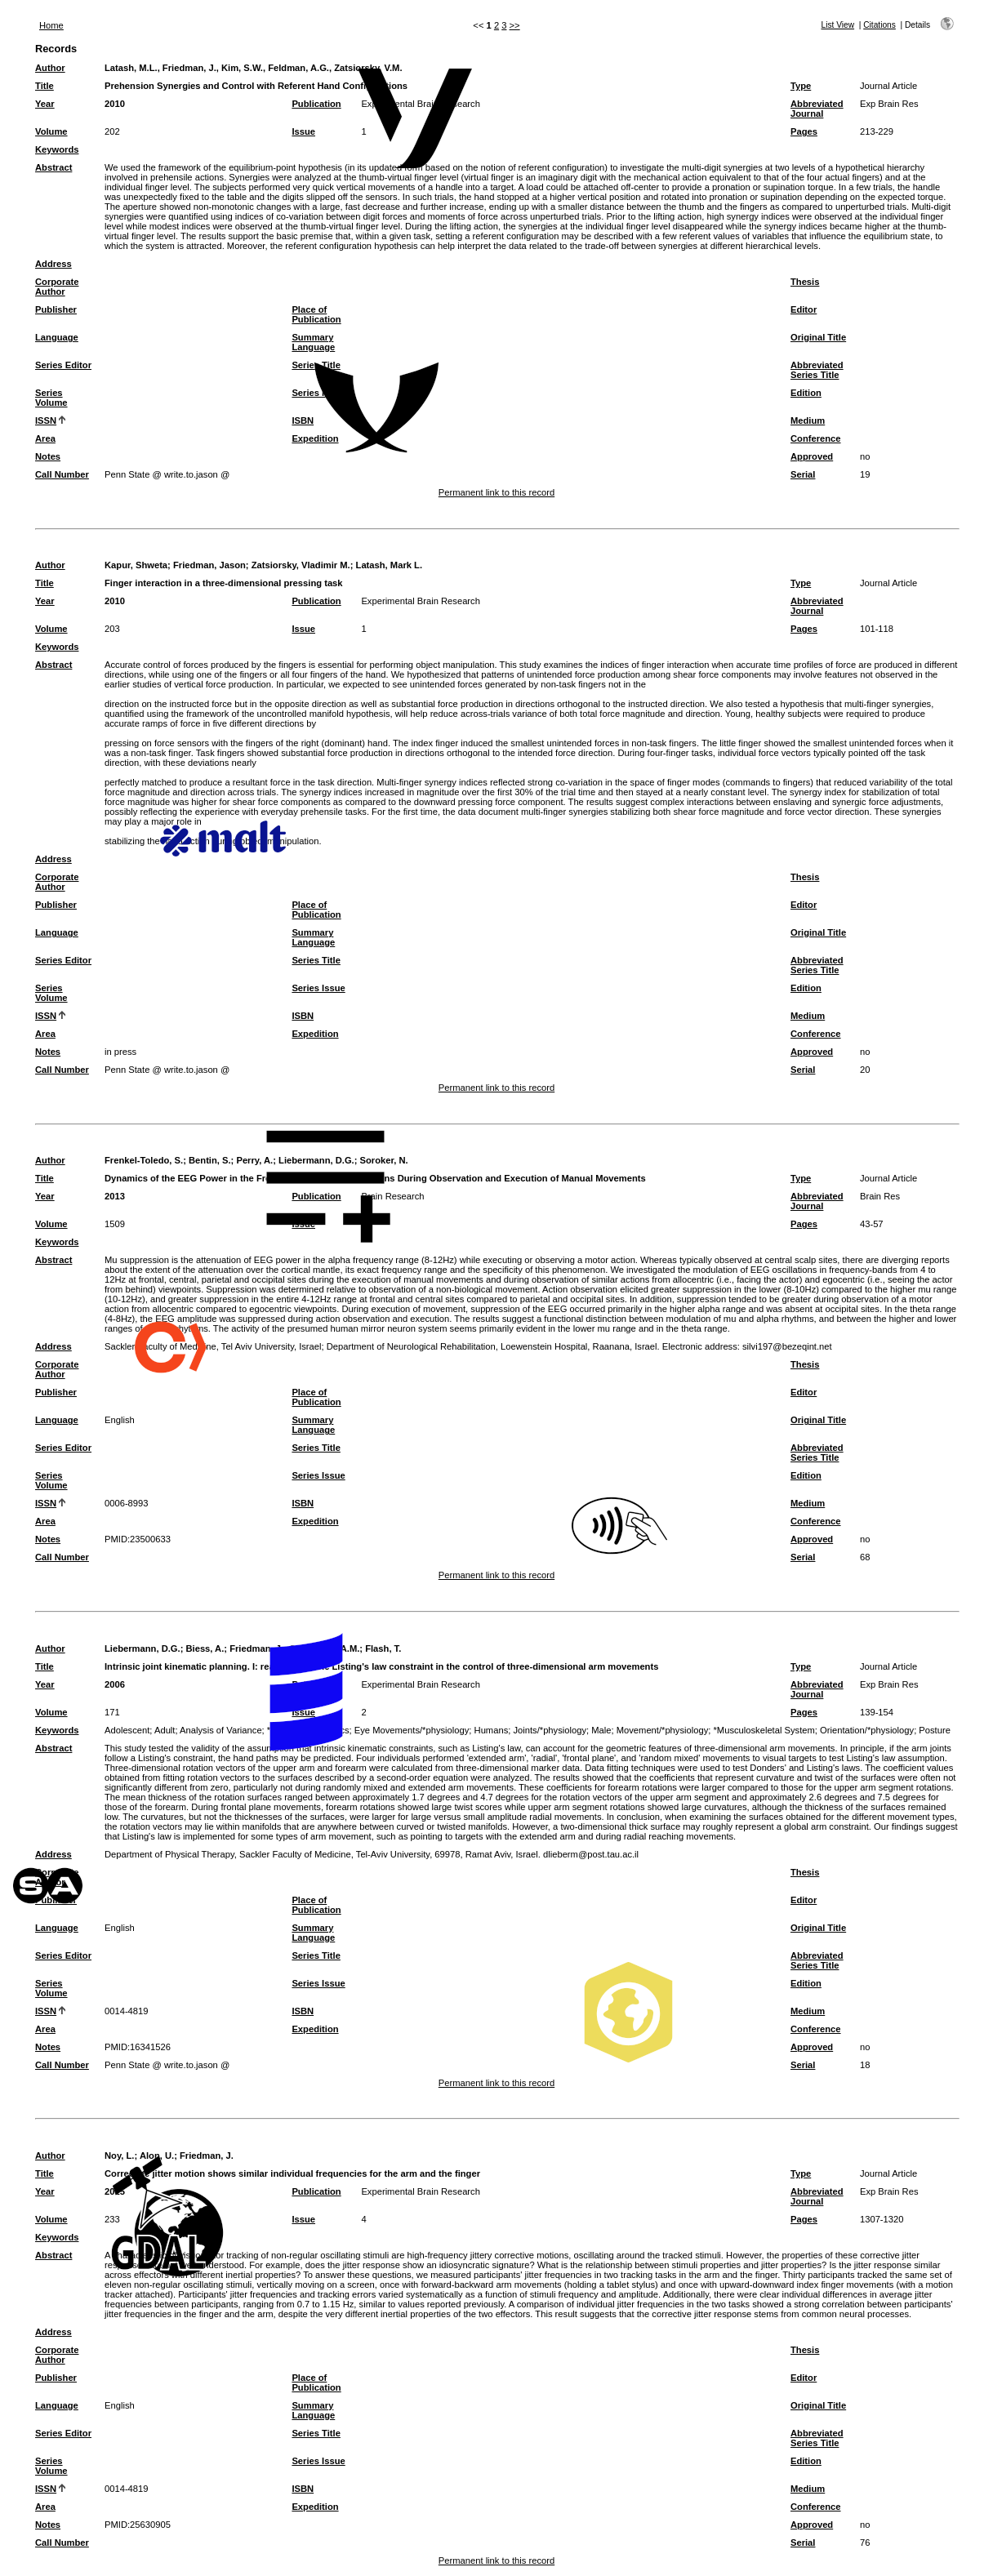  Describe the element at coordinates (376, 407) in the screenshot. I see `xmpp messaging protocol logo` at that location.